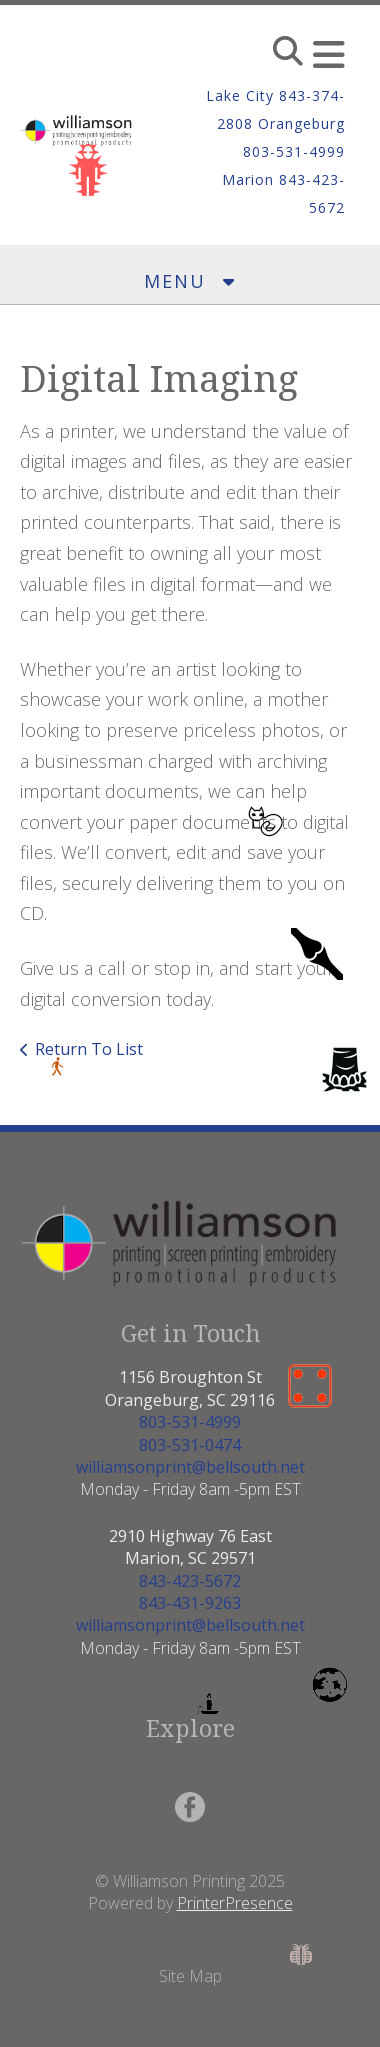 The image size is (380, 2047). What do you see at coordinates (344, 1069) in the screenshot?
I see `perform a stomp attack` at bounding box center [344, 1069].